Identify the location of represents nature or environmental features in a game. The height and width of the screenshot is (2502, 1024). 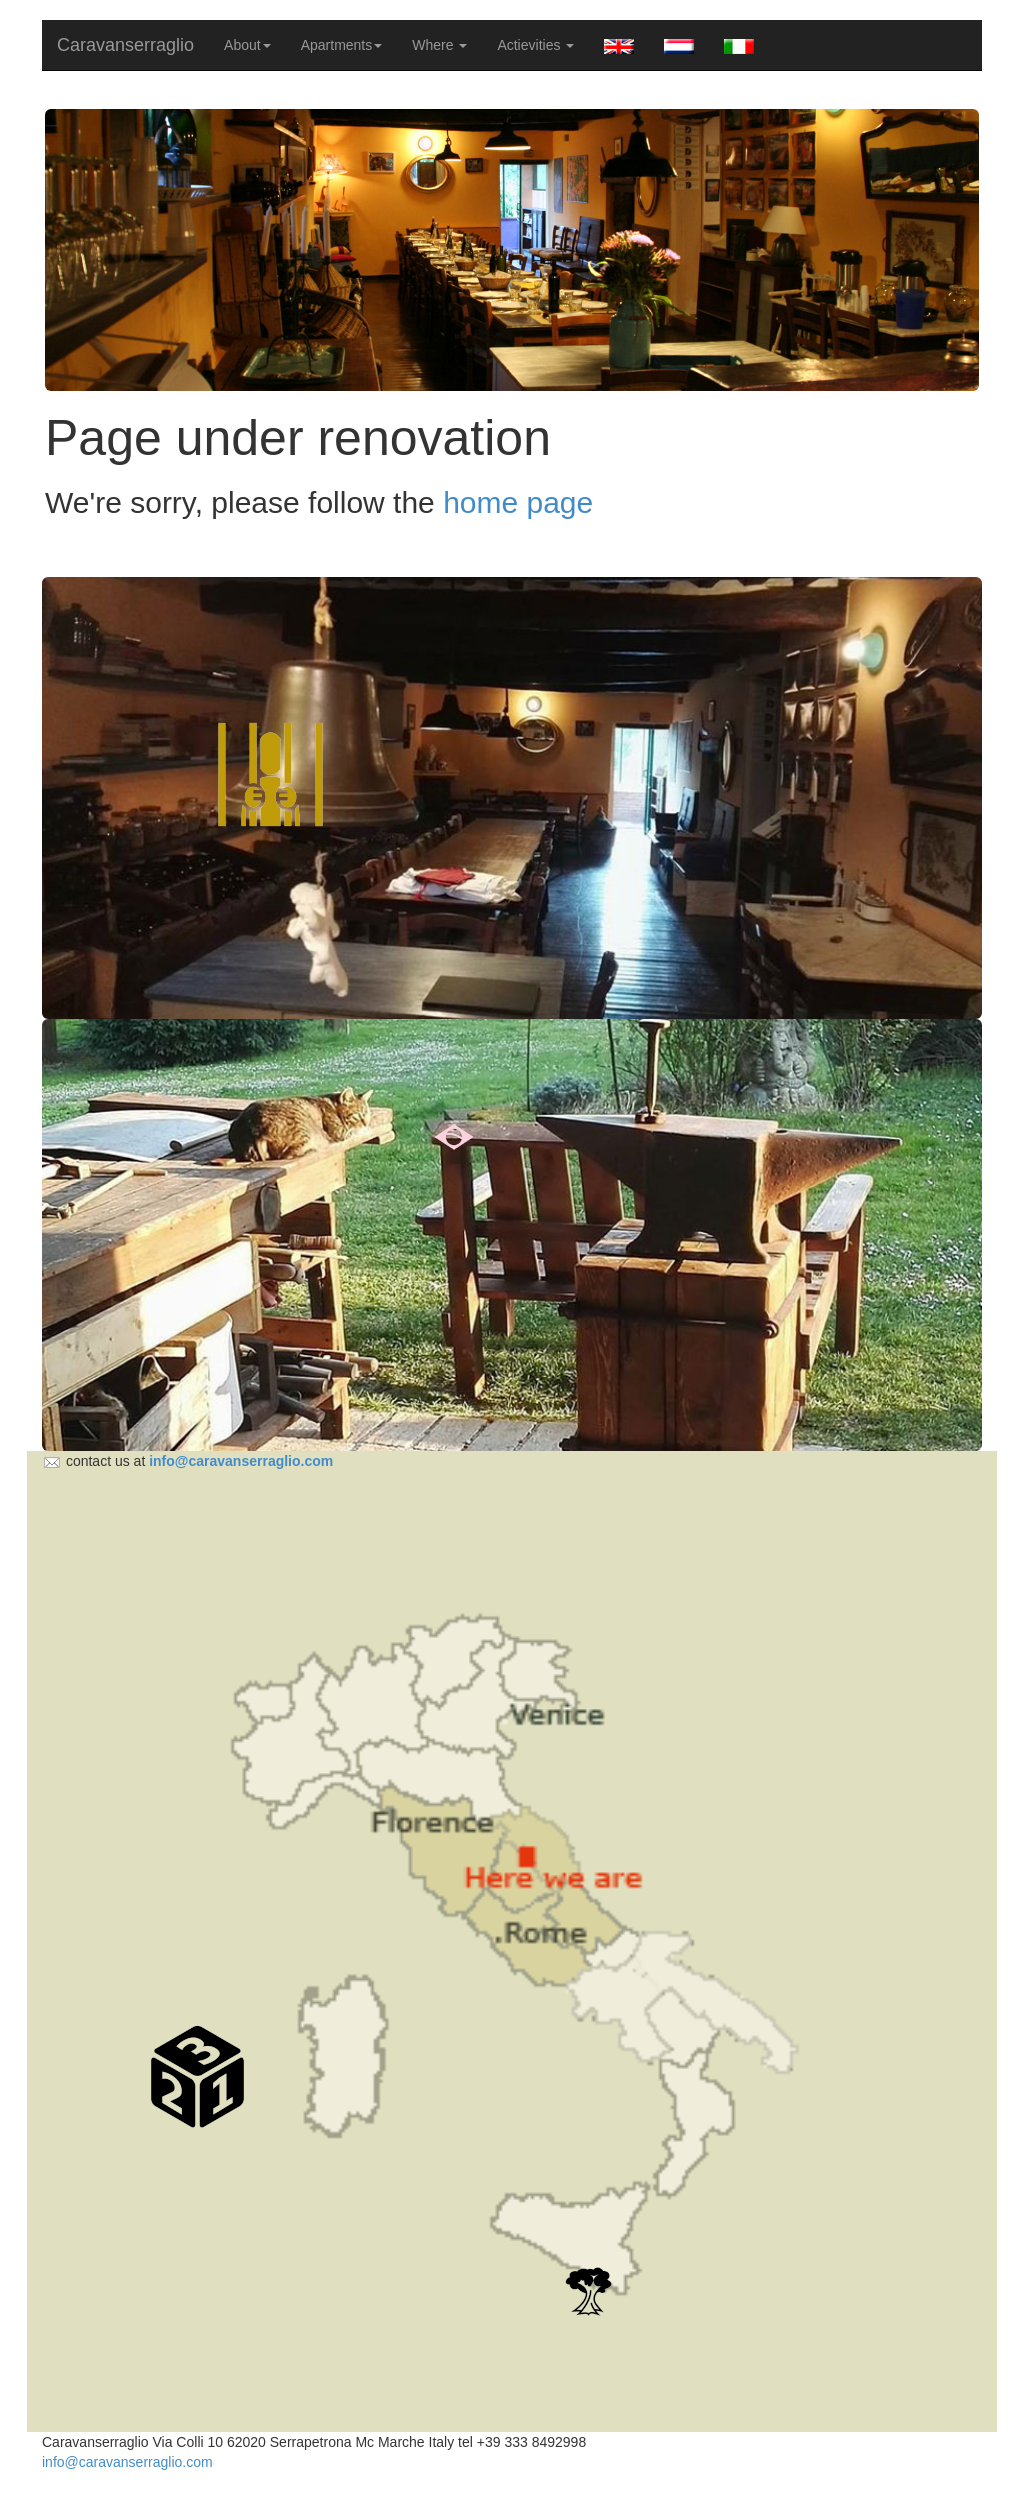
(588, 2291).